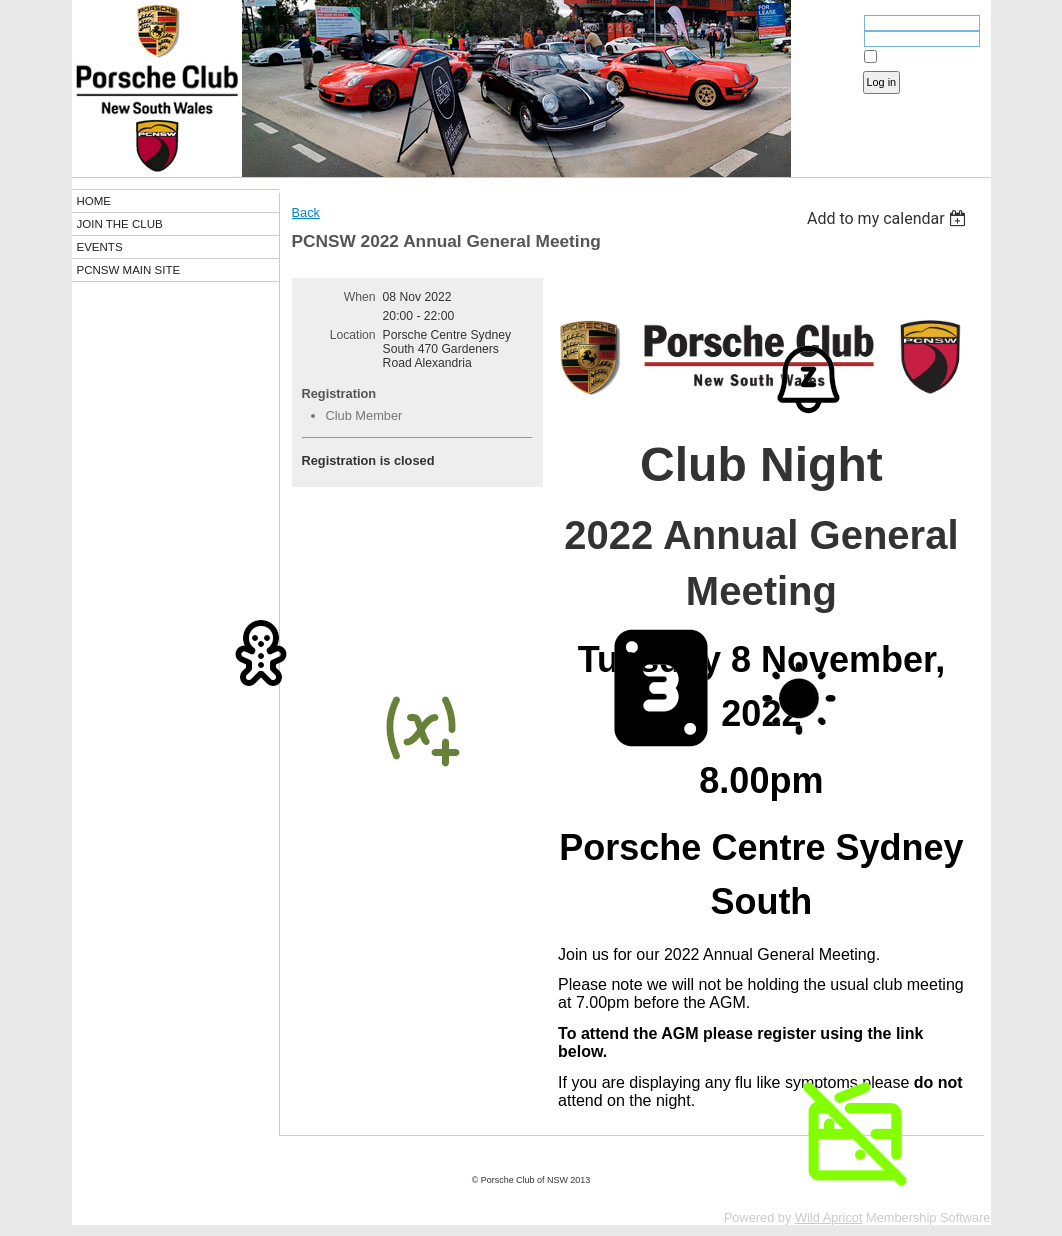  Describe the element at coordinates (661, 688) in the screenshot. I see `represents the 3 card in a card game` at that location.